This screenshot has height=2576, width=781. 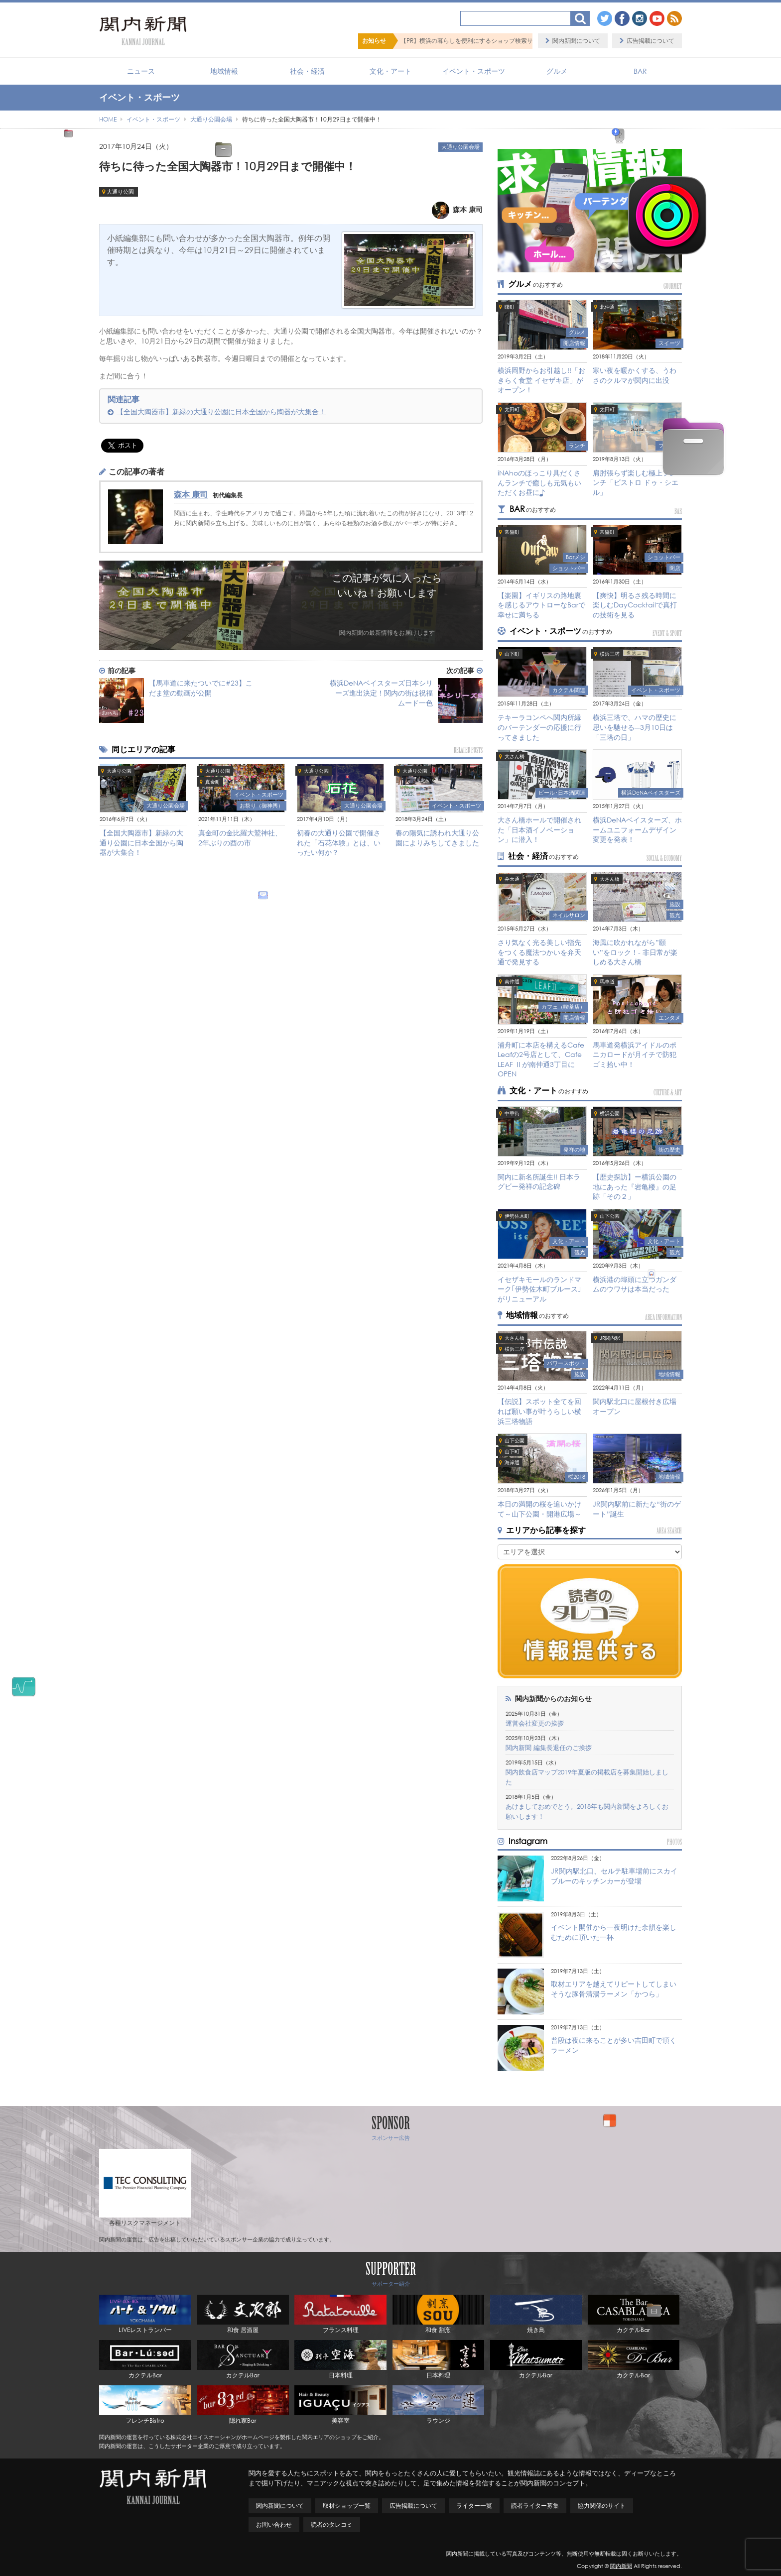 I want to click on create a bootable USB drive, so click(x=620, y=136).